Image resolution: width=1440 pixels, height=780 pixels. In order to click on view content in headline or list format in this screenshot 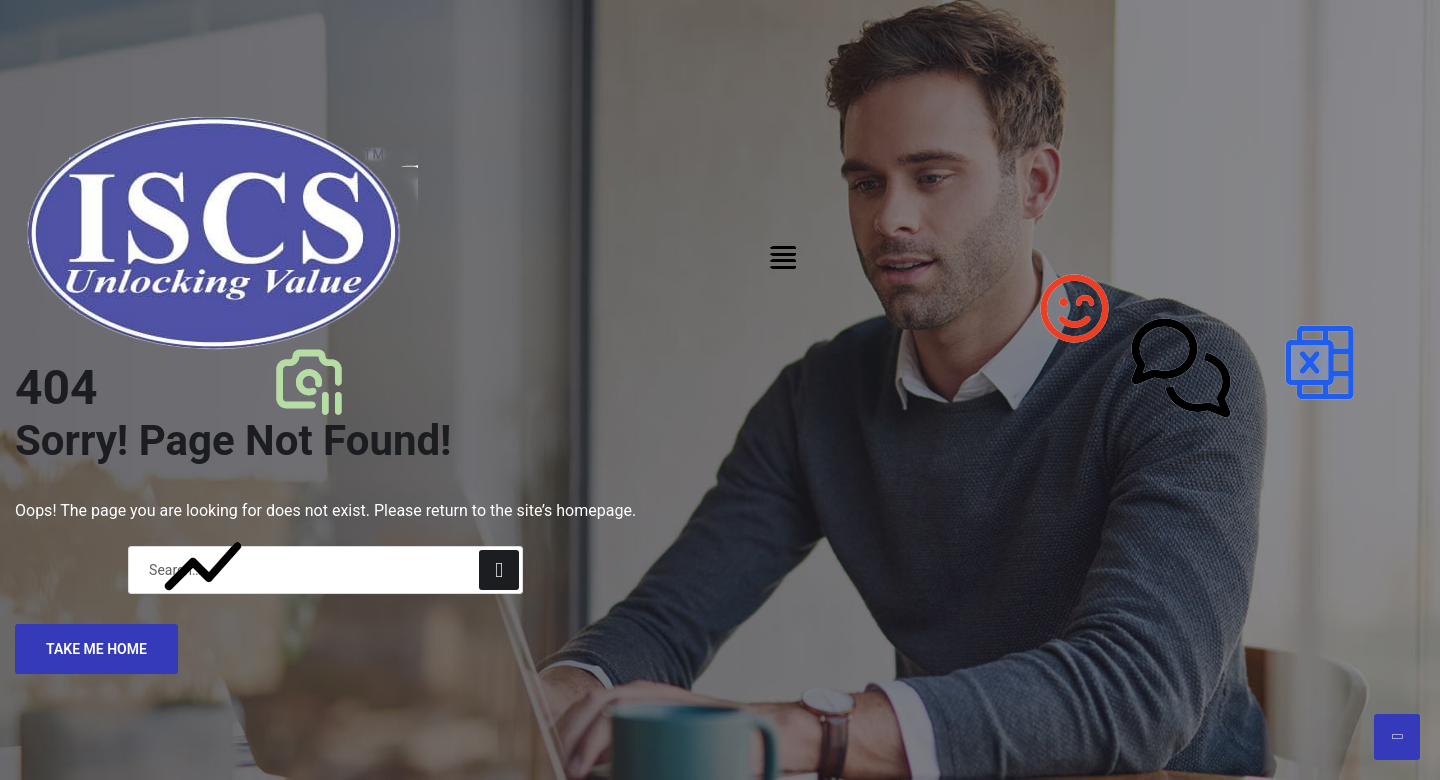, I will do `click(783, 257)`.